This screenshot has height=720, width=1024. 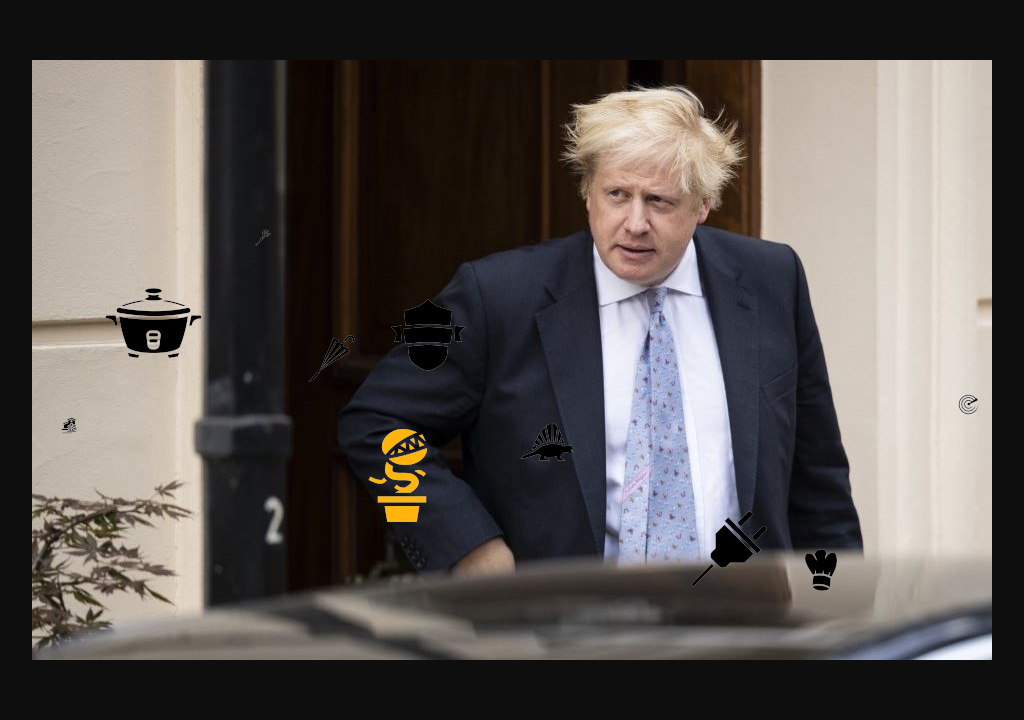 I want to click on access cooking or recipe features, so click(x=821, y=570).